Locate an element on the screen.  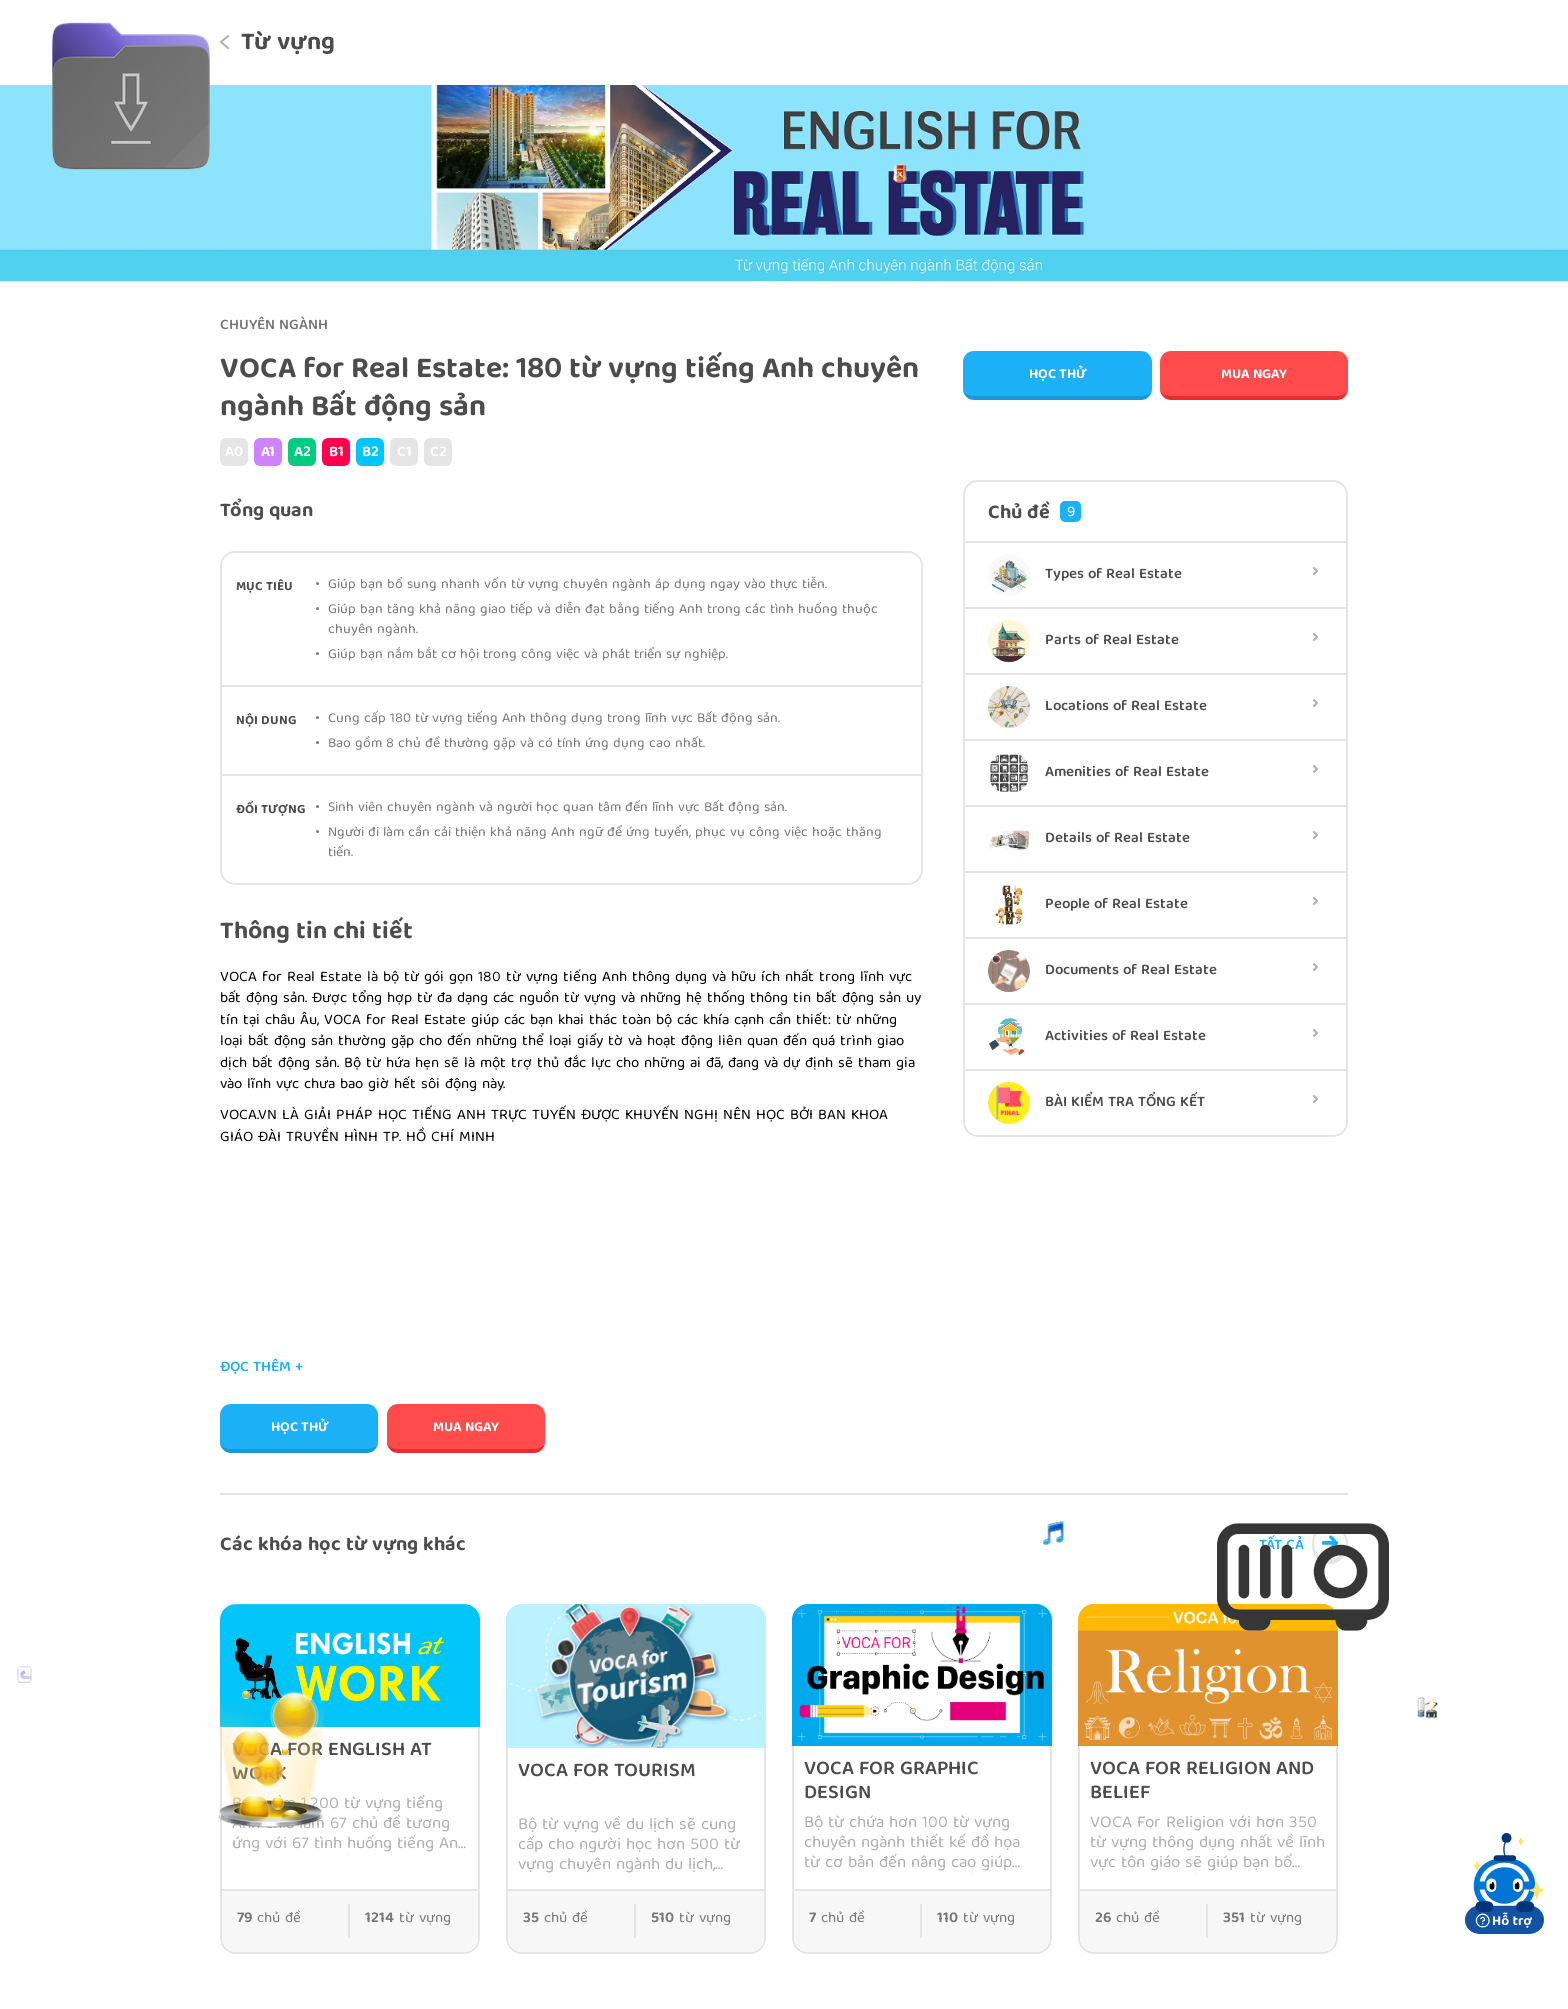
indicates high security status or strong protection level is located at coordinates (900, 174).